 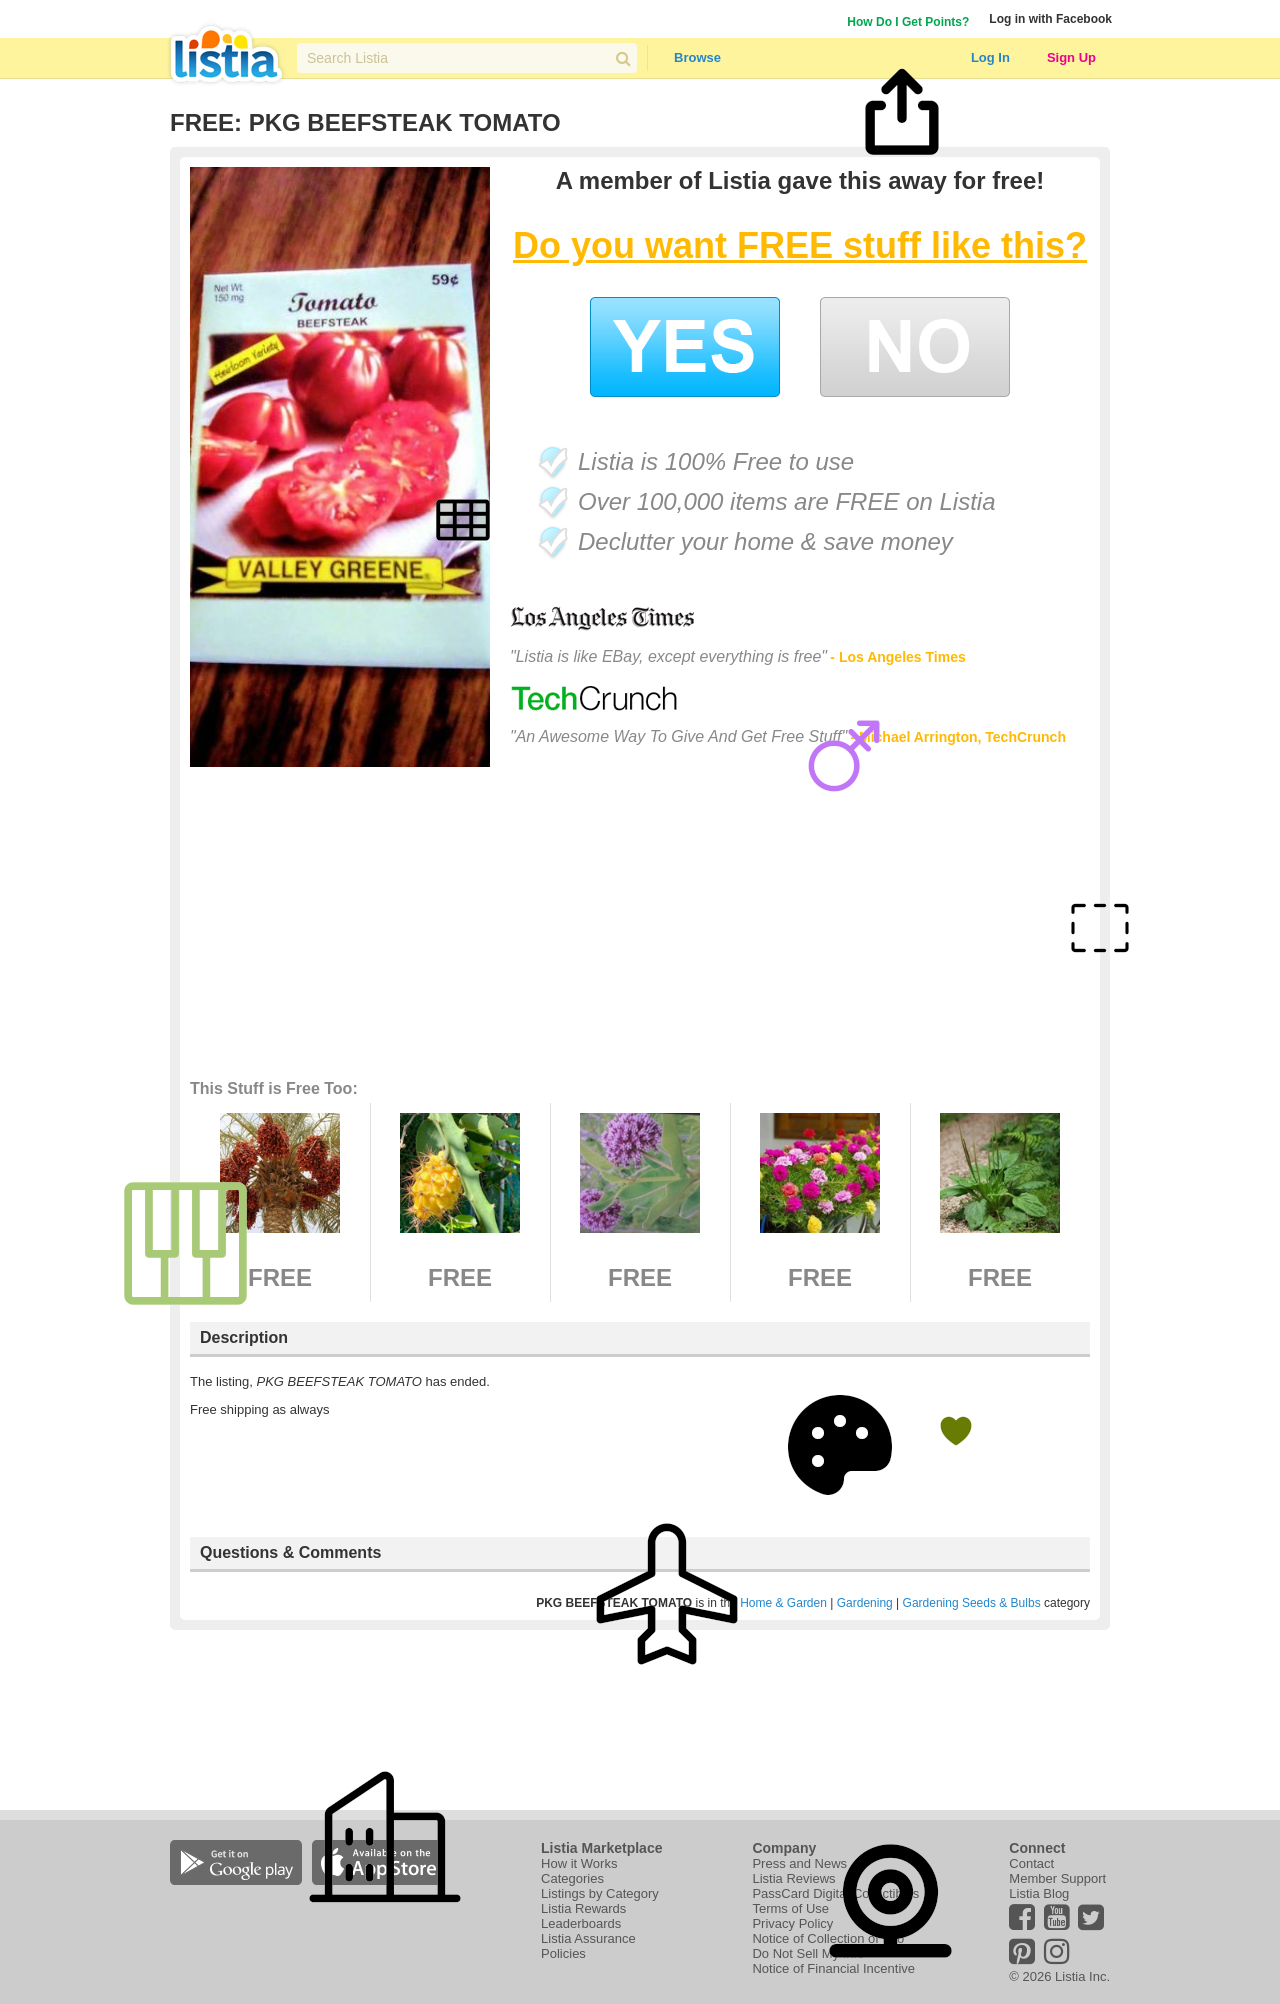 What do you see at coordinates (463, 520) in the screenshot?
I see `switch to grid view layout` at bounding box center [463, 520].